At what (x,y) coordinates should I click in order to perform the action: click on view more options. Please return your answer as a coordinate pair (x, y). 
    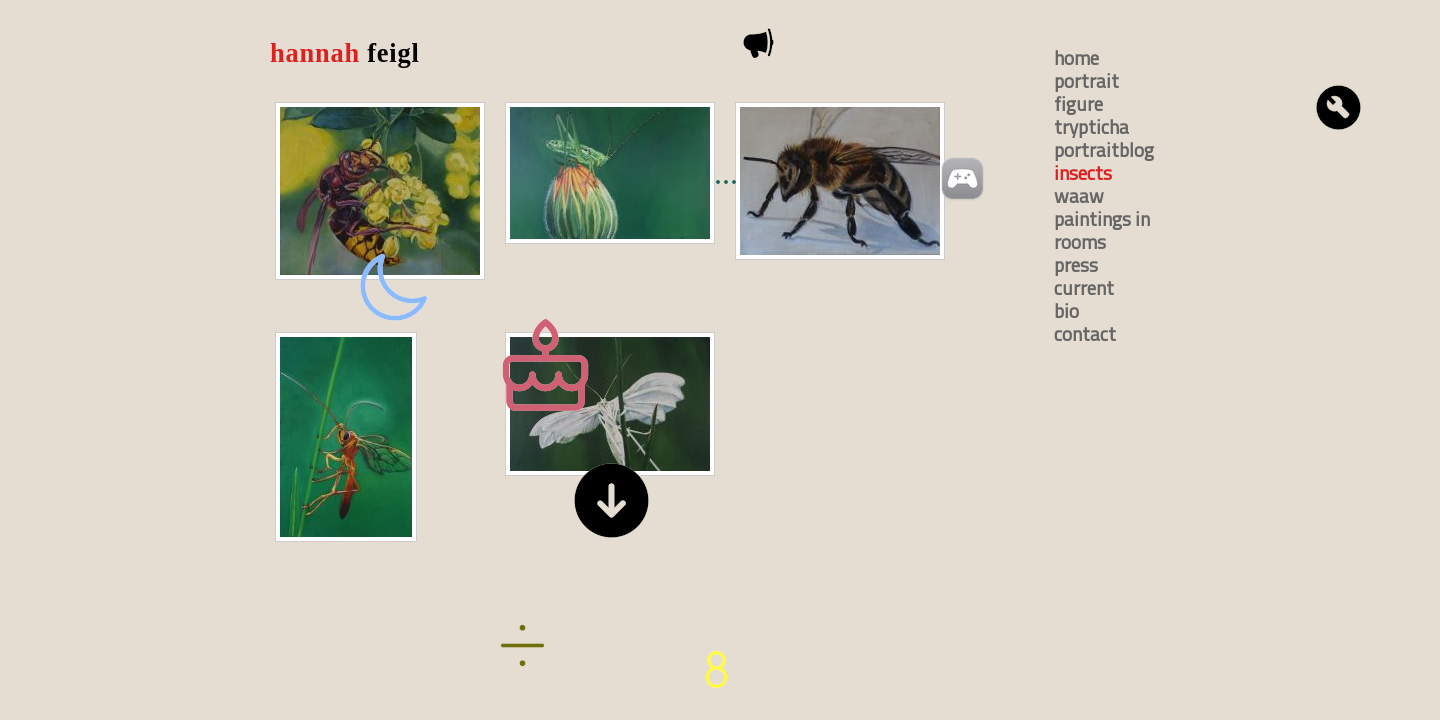
    Looking at the image, I should click on (726, 182).